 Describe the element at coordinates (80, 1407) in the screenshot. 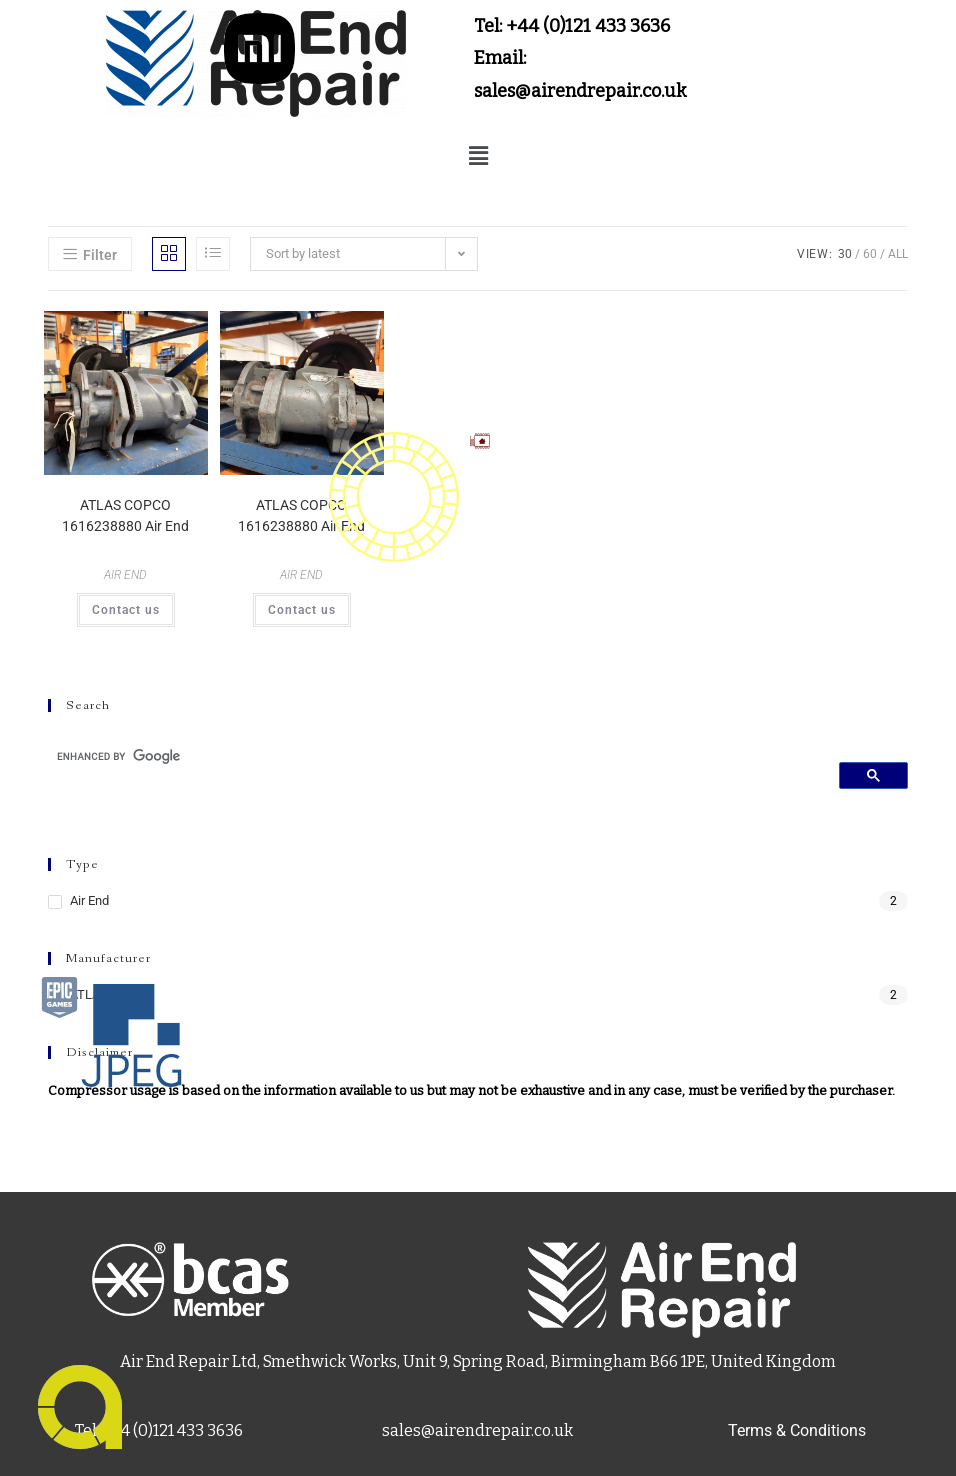

I see `akaunting accounting software logo` at that location.